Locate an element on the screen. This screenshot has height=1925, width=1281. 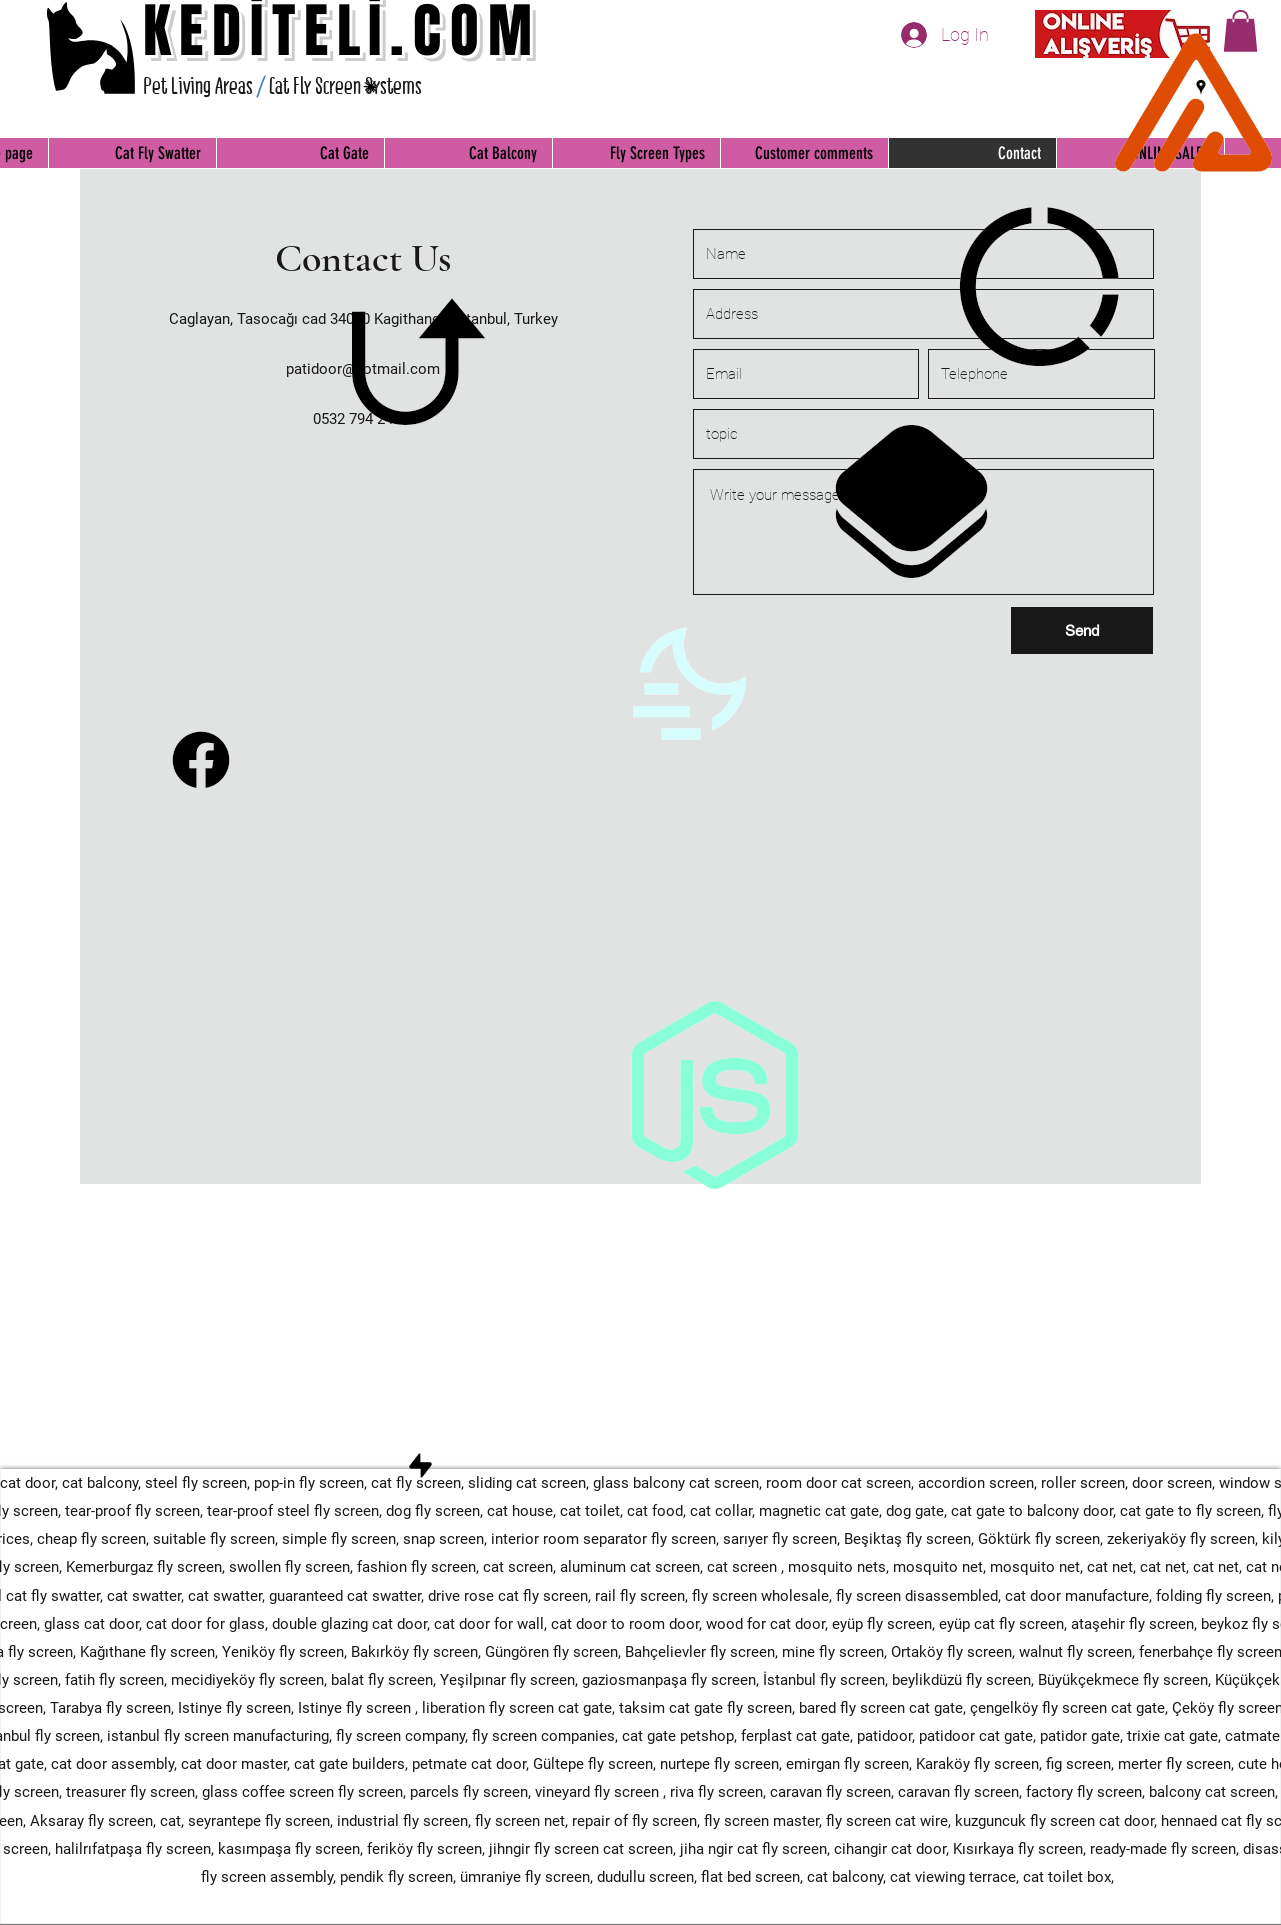
Node.js runtime environment logo is located at coordinates (715, 1095).